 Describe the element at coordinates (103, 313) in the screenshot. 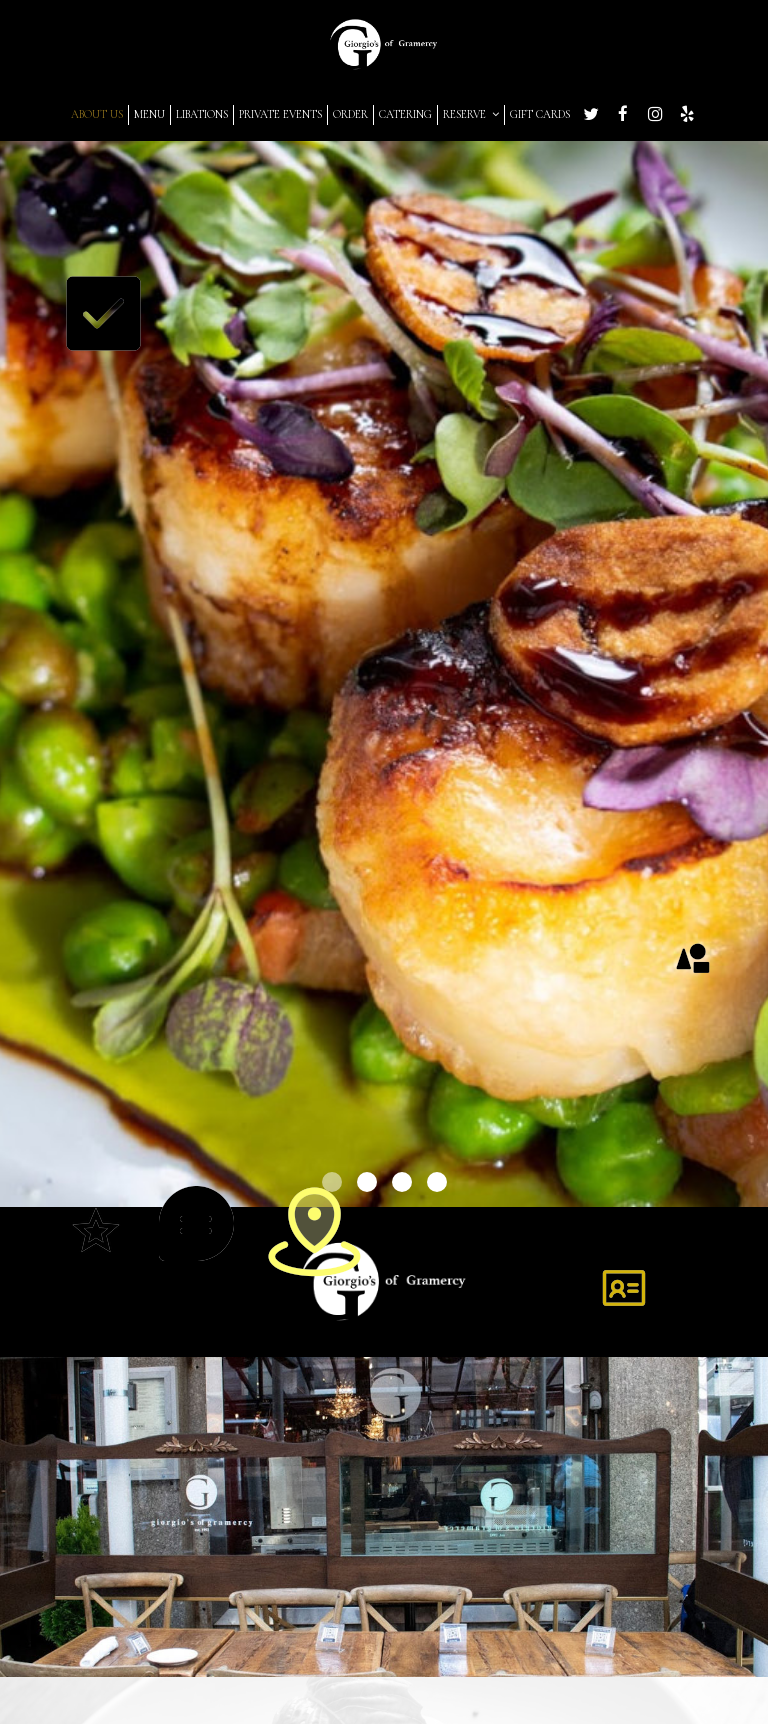

I see `a selected or checked item` at that location.